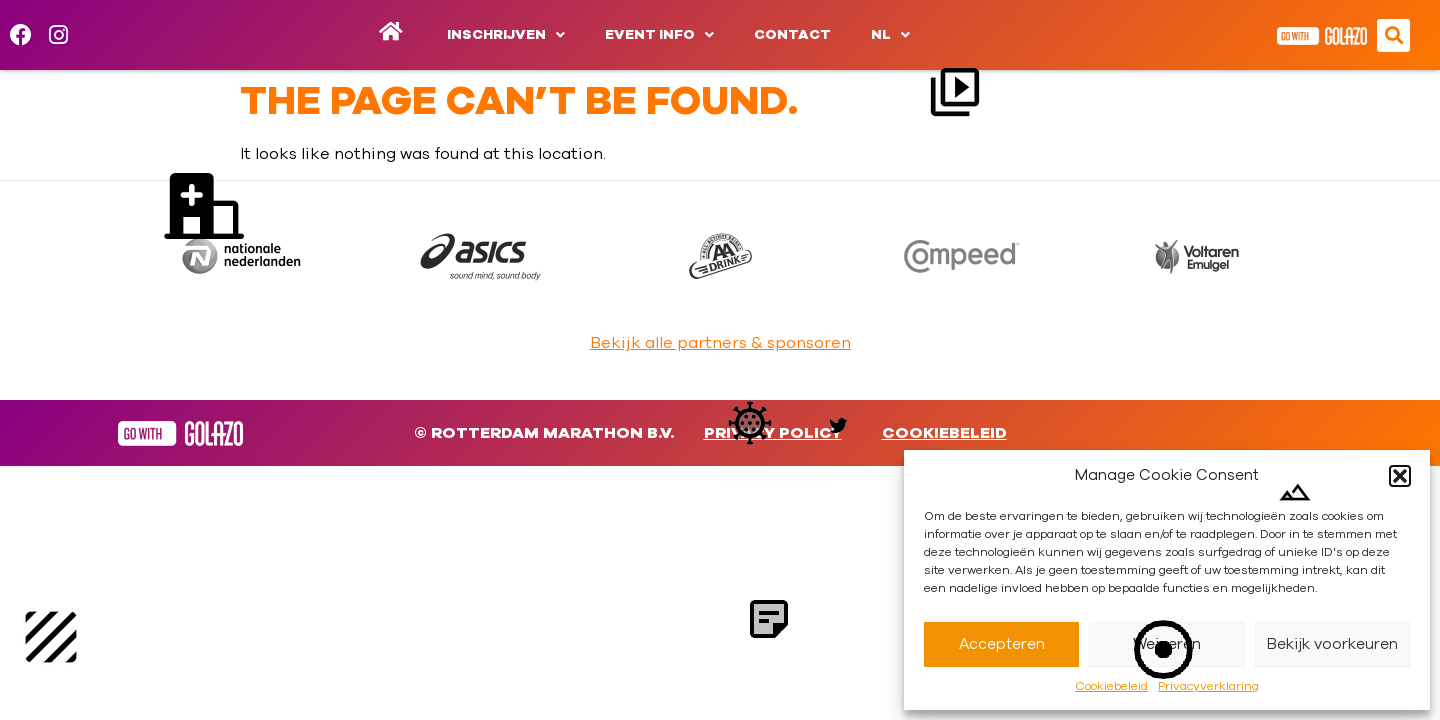 The width and height of the screenshot is (1440, 720). I want to click on adjust image or display settings, so click(1163, 649).